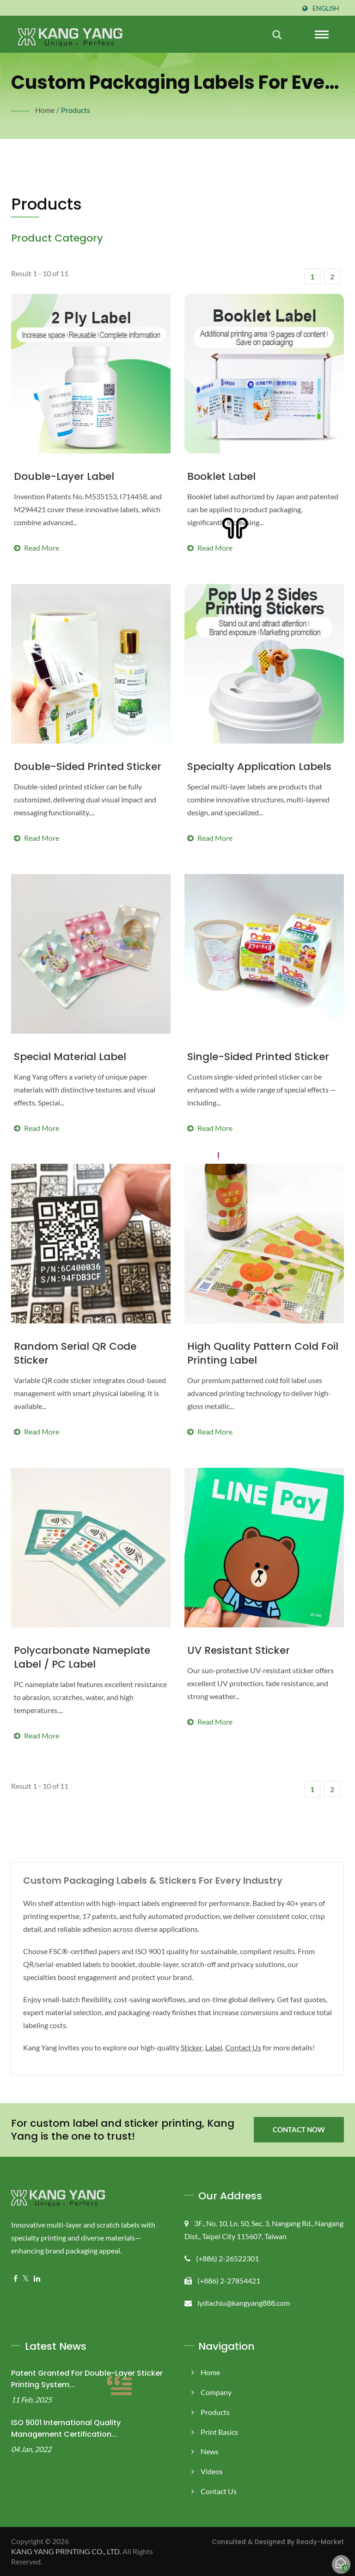 The image size is (355, 2576). What do you see at coordinates (235, 528) in the screenshot?
I see `connect to airpods or wireless earbuds` at bounding box center [235, 528].